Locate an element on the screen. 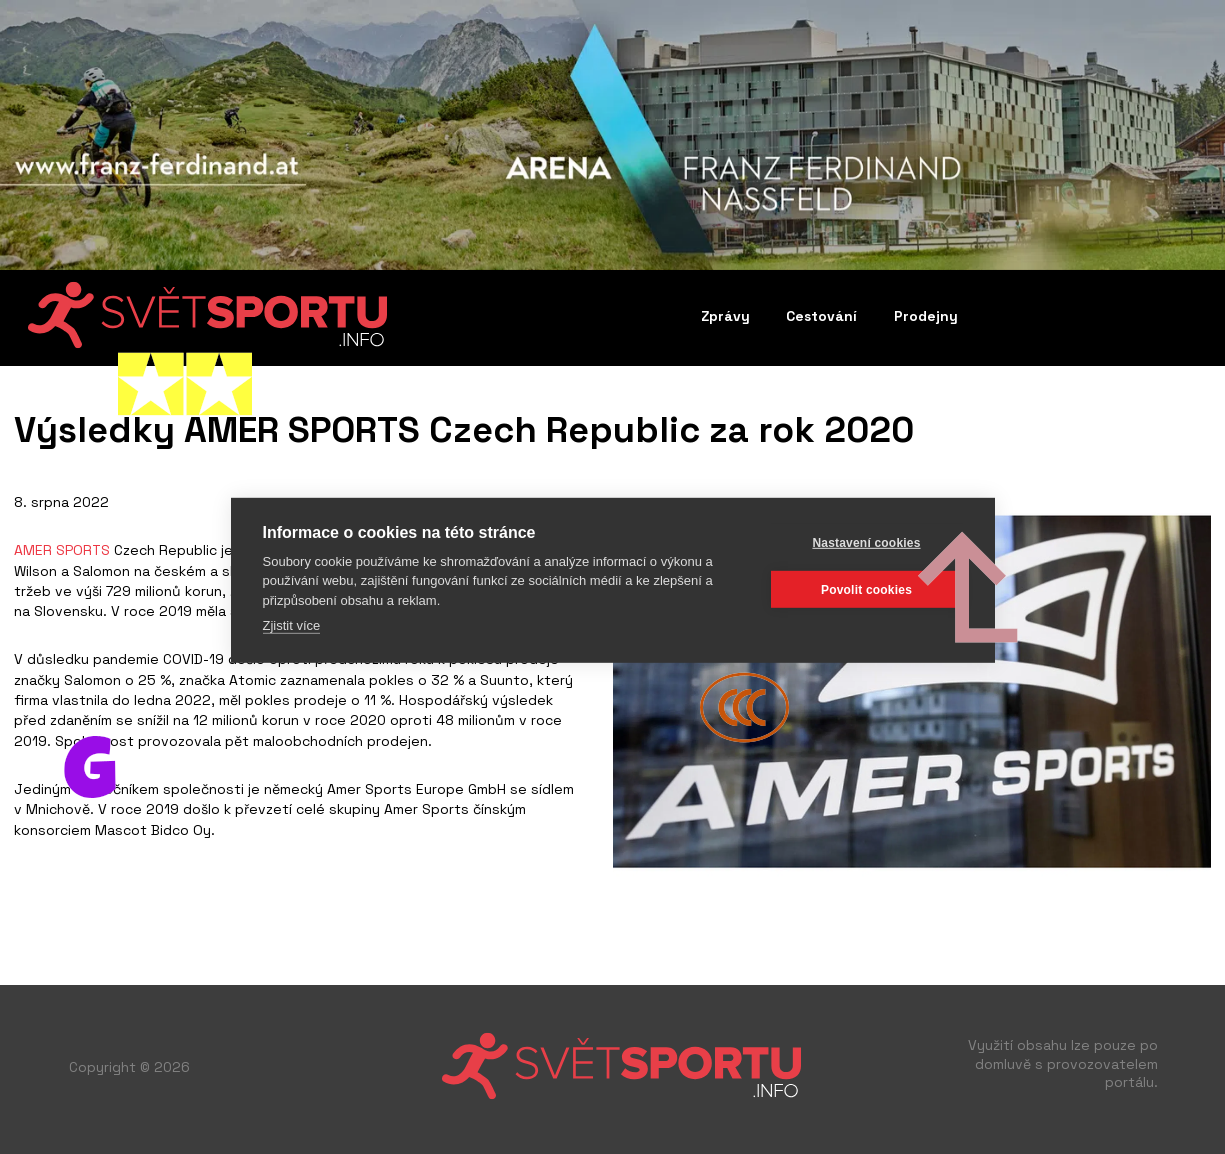 The width and height of the screenshot is (1225, 1154). open the Grocy app is located at coordinates (90, 767).